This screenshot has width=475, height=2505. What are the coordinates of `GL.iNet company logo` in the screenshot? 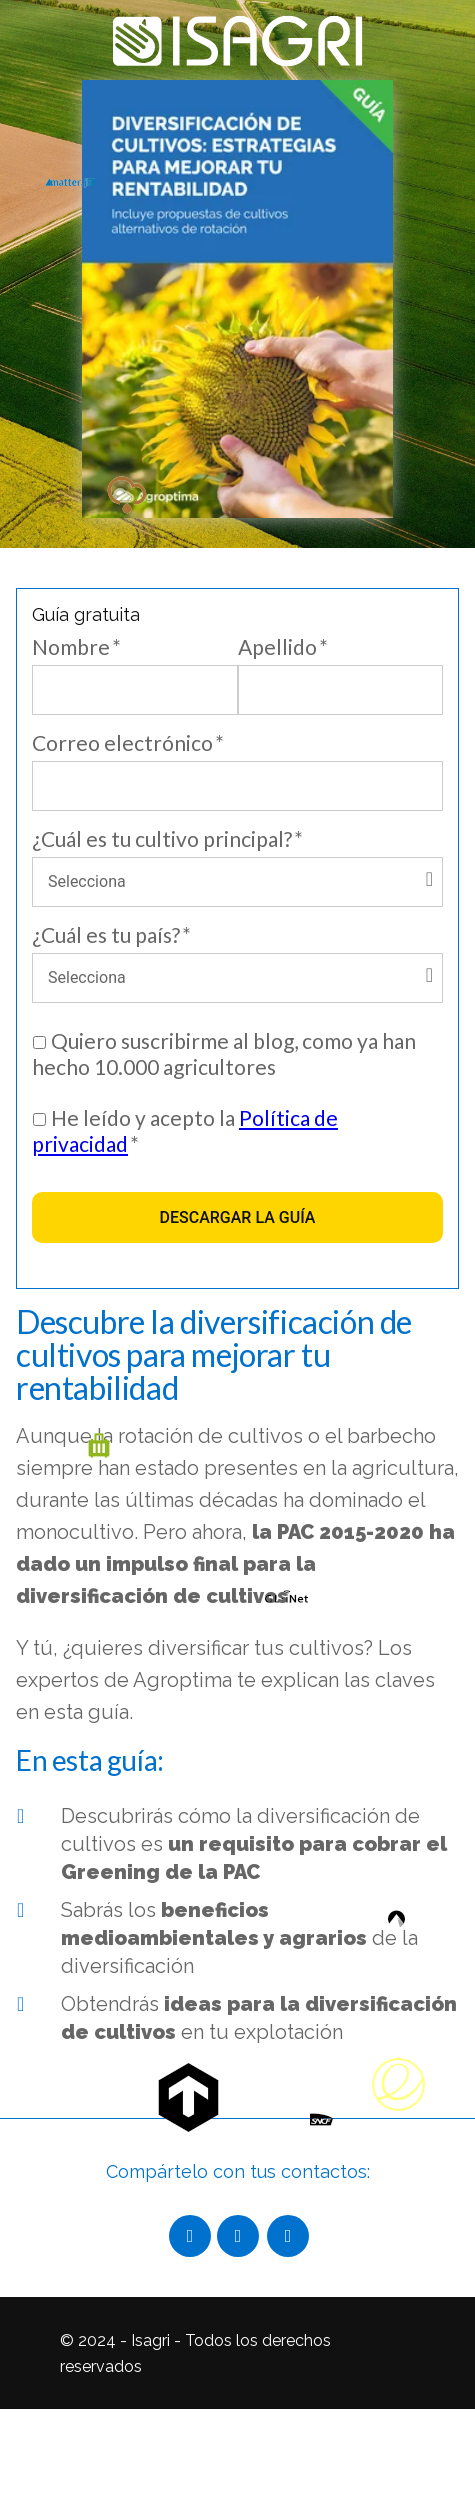 It's located at (286, 1596).